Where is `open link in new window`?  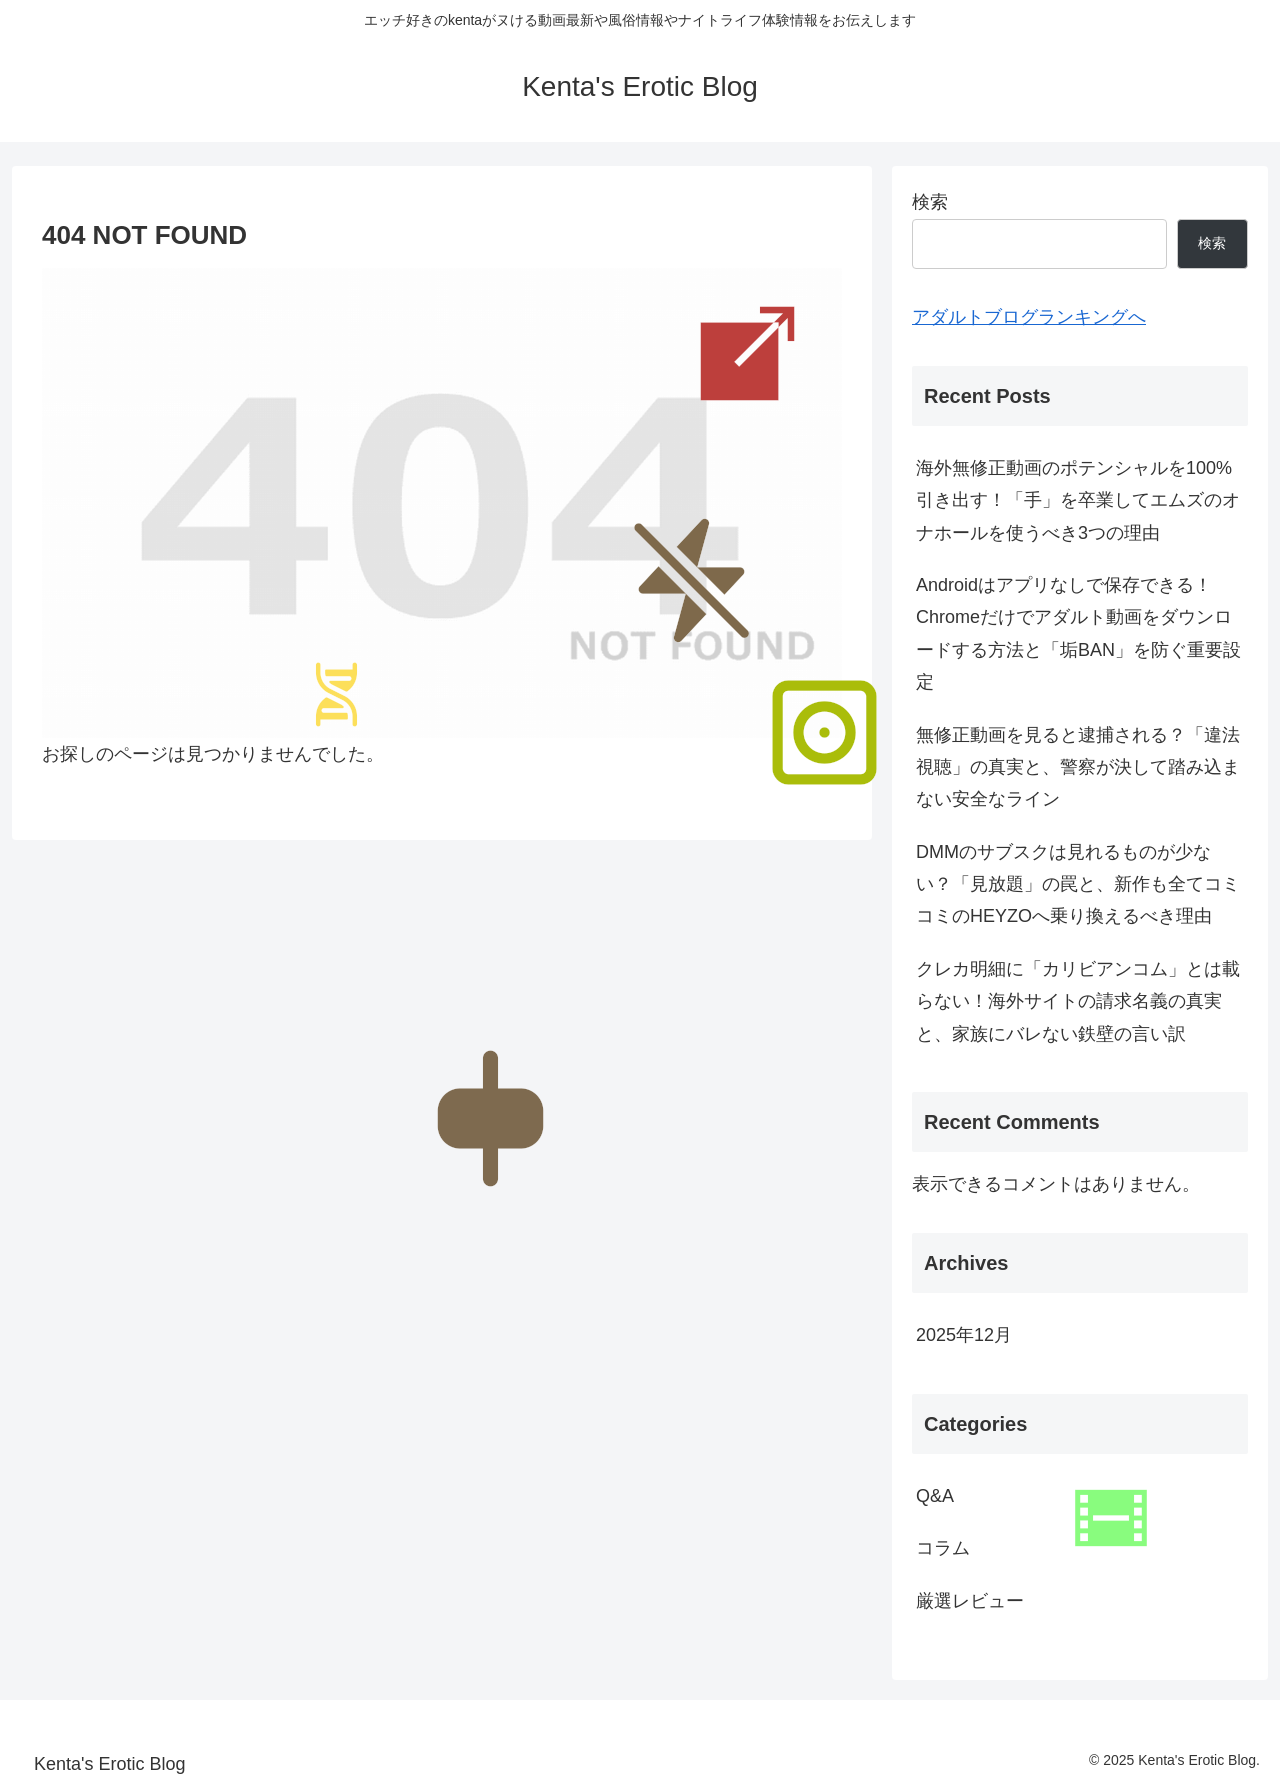 open link in new window is located at coordinates (747, 353).